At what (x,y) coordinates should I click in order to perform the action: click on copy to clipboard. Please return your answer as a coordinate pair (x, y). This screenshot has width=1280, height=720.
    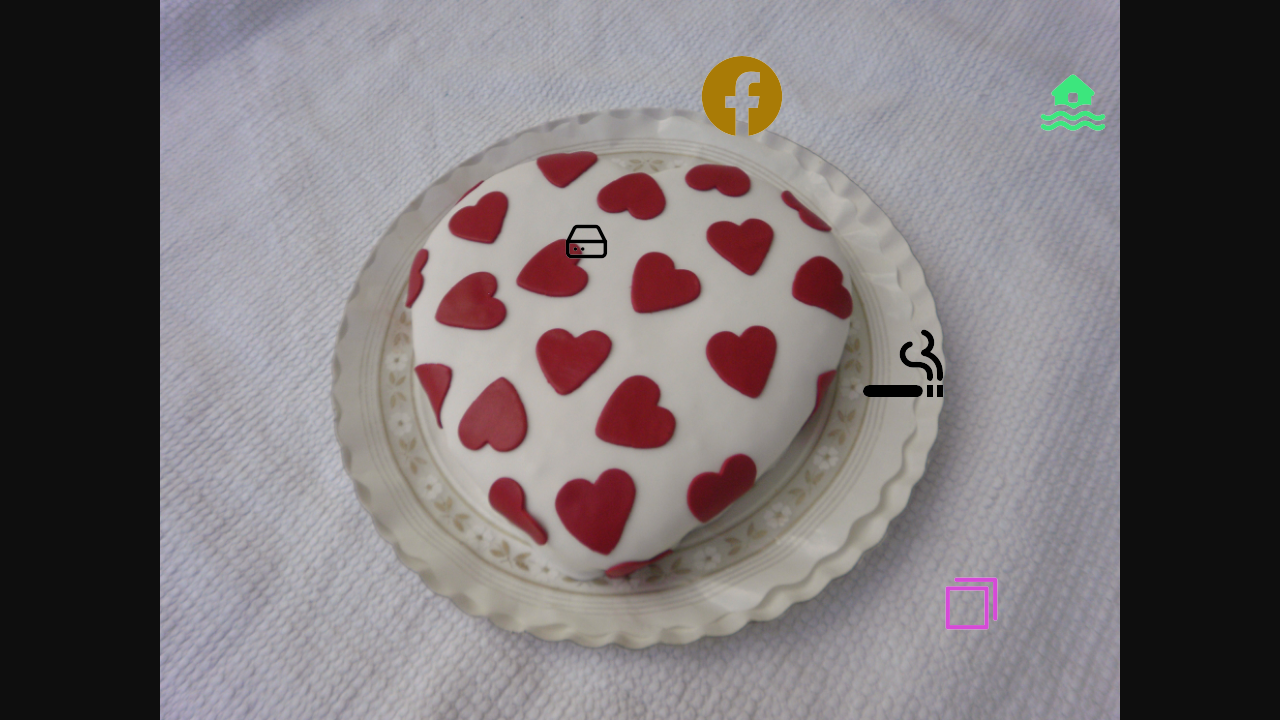
    Looking at the image, I should click on (971, 603).